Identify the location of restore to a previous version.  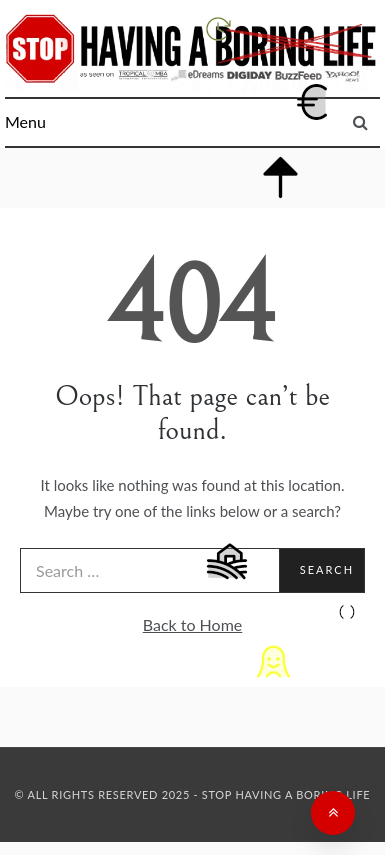
(218, 29).